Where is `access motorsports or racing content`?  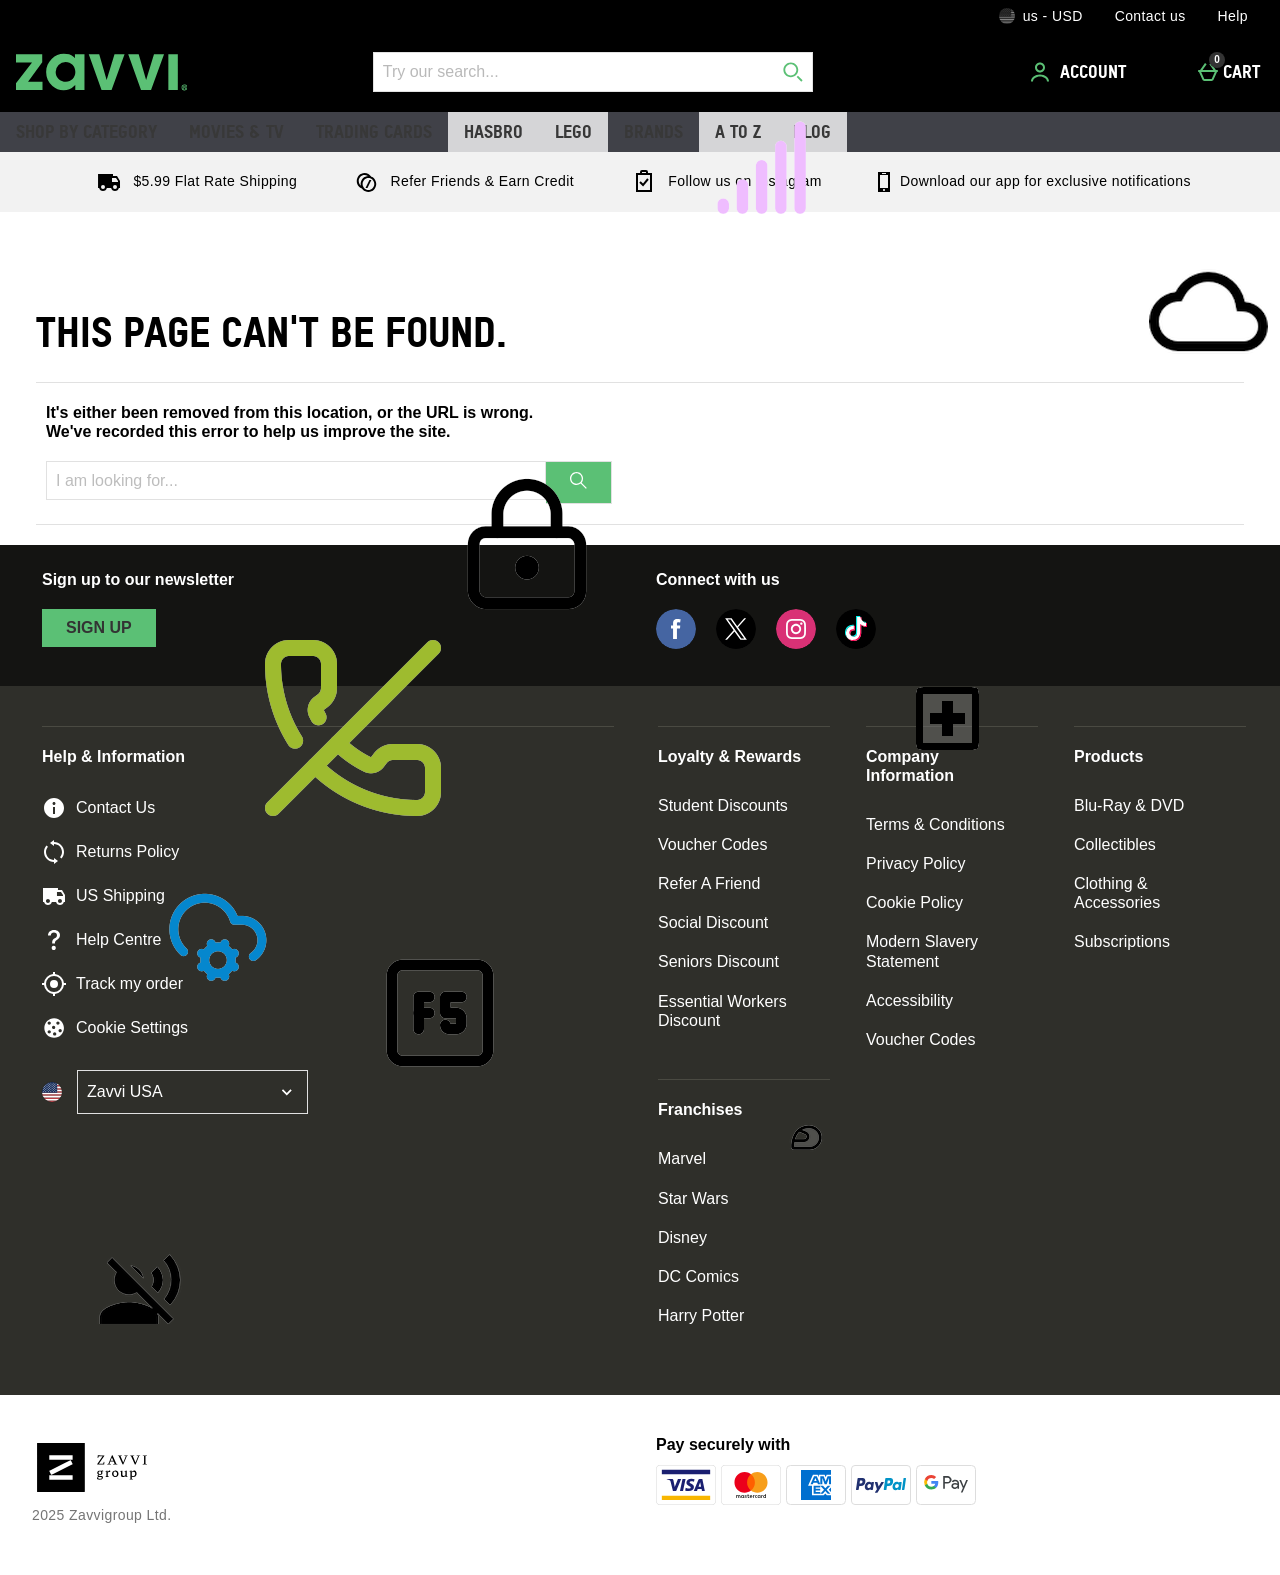 access motorsports or racing content is located at coordinates (806, 1137).